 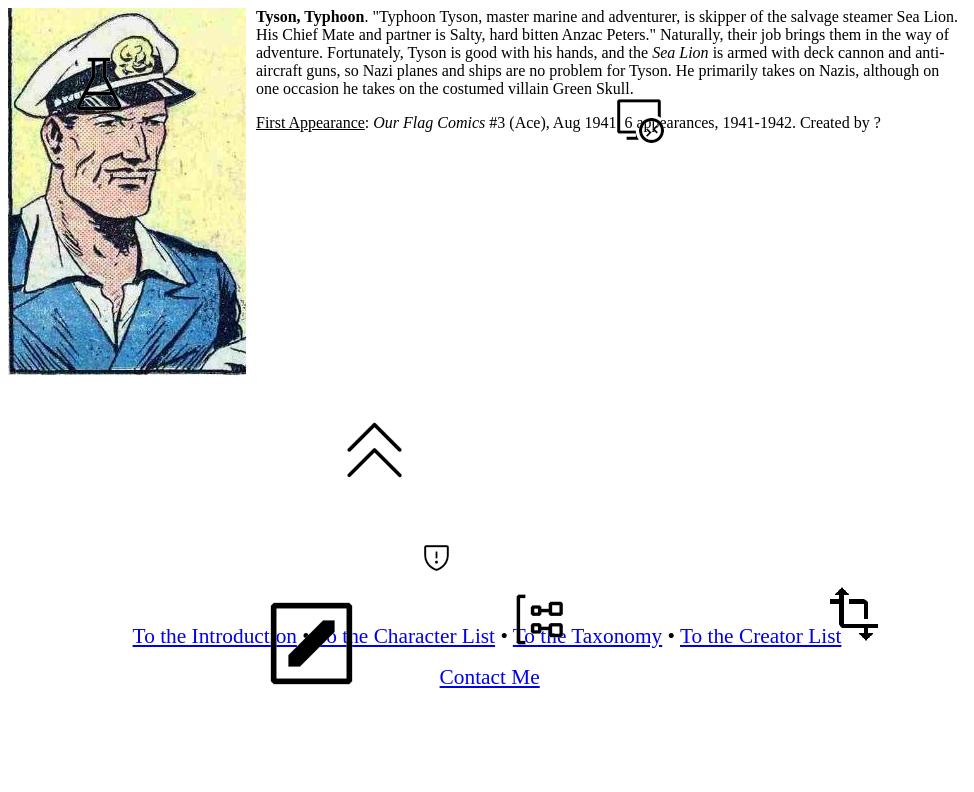 I want to click on security warning or potential threat detected, so click(x=436, y=556).